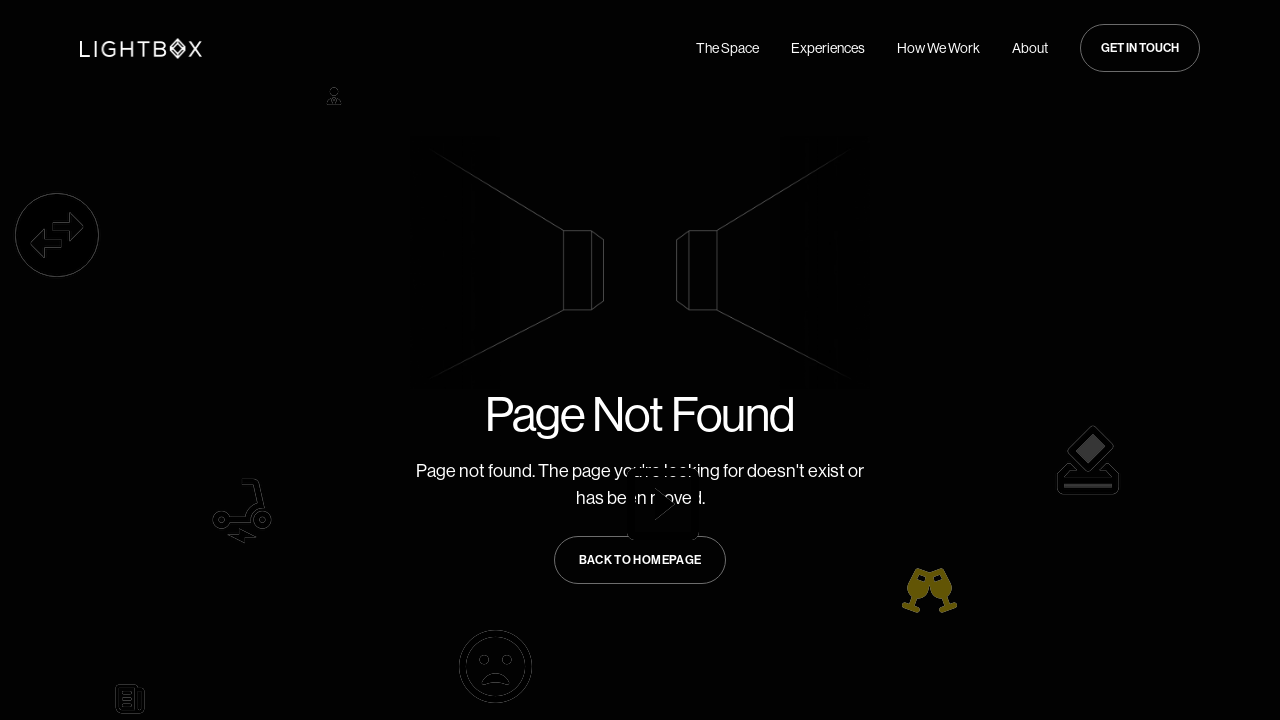 The width and height of the screenshot is (1280, 720). What do you see at coordinates (130, 699) in the screenshot?
I see `view news articles or updates` at bounding box center [130, 699].